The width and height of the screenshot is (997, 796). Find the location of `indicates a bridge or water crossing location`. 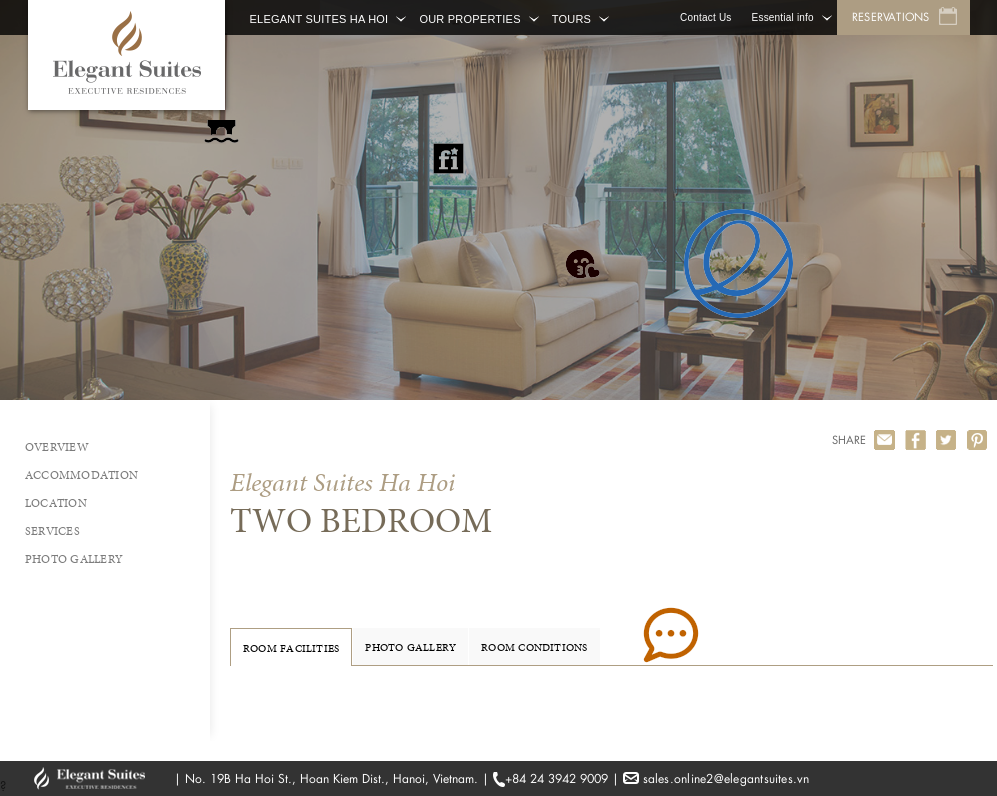

indicates a bridge or water crossing location is located at coordinates (221, 130).